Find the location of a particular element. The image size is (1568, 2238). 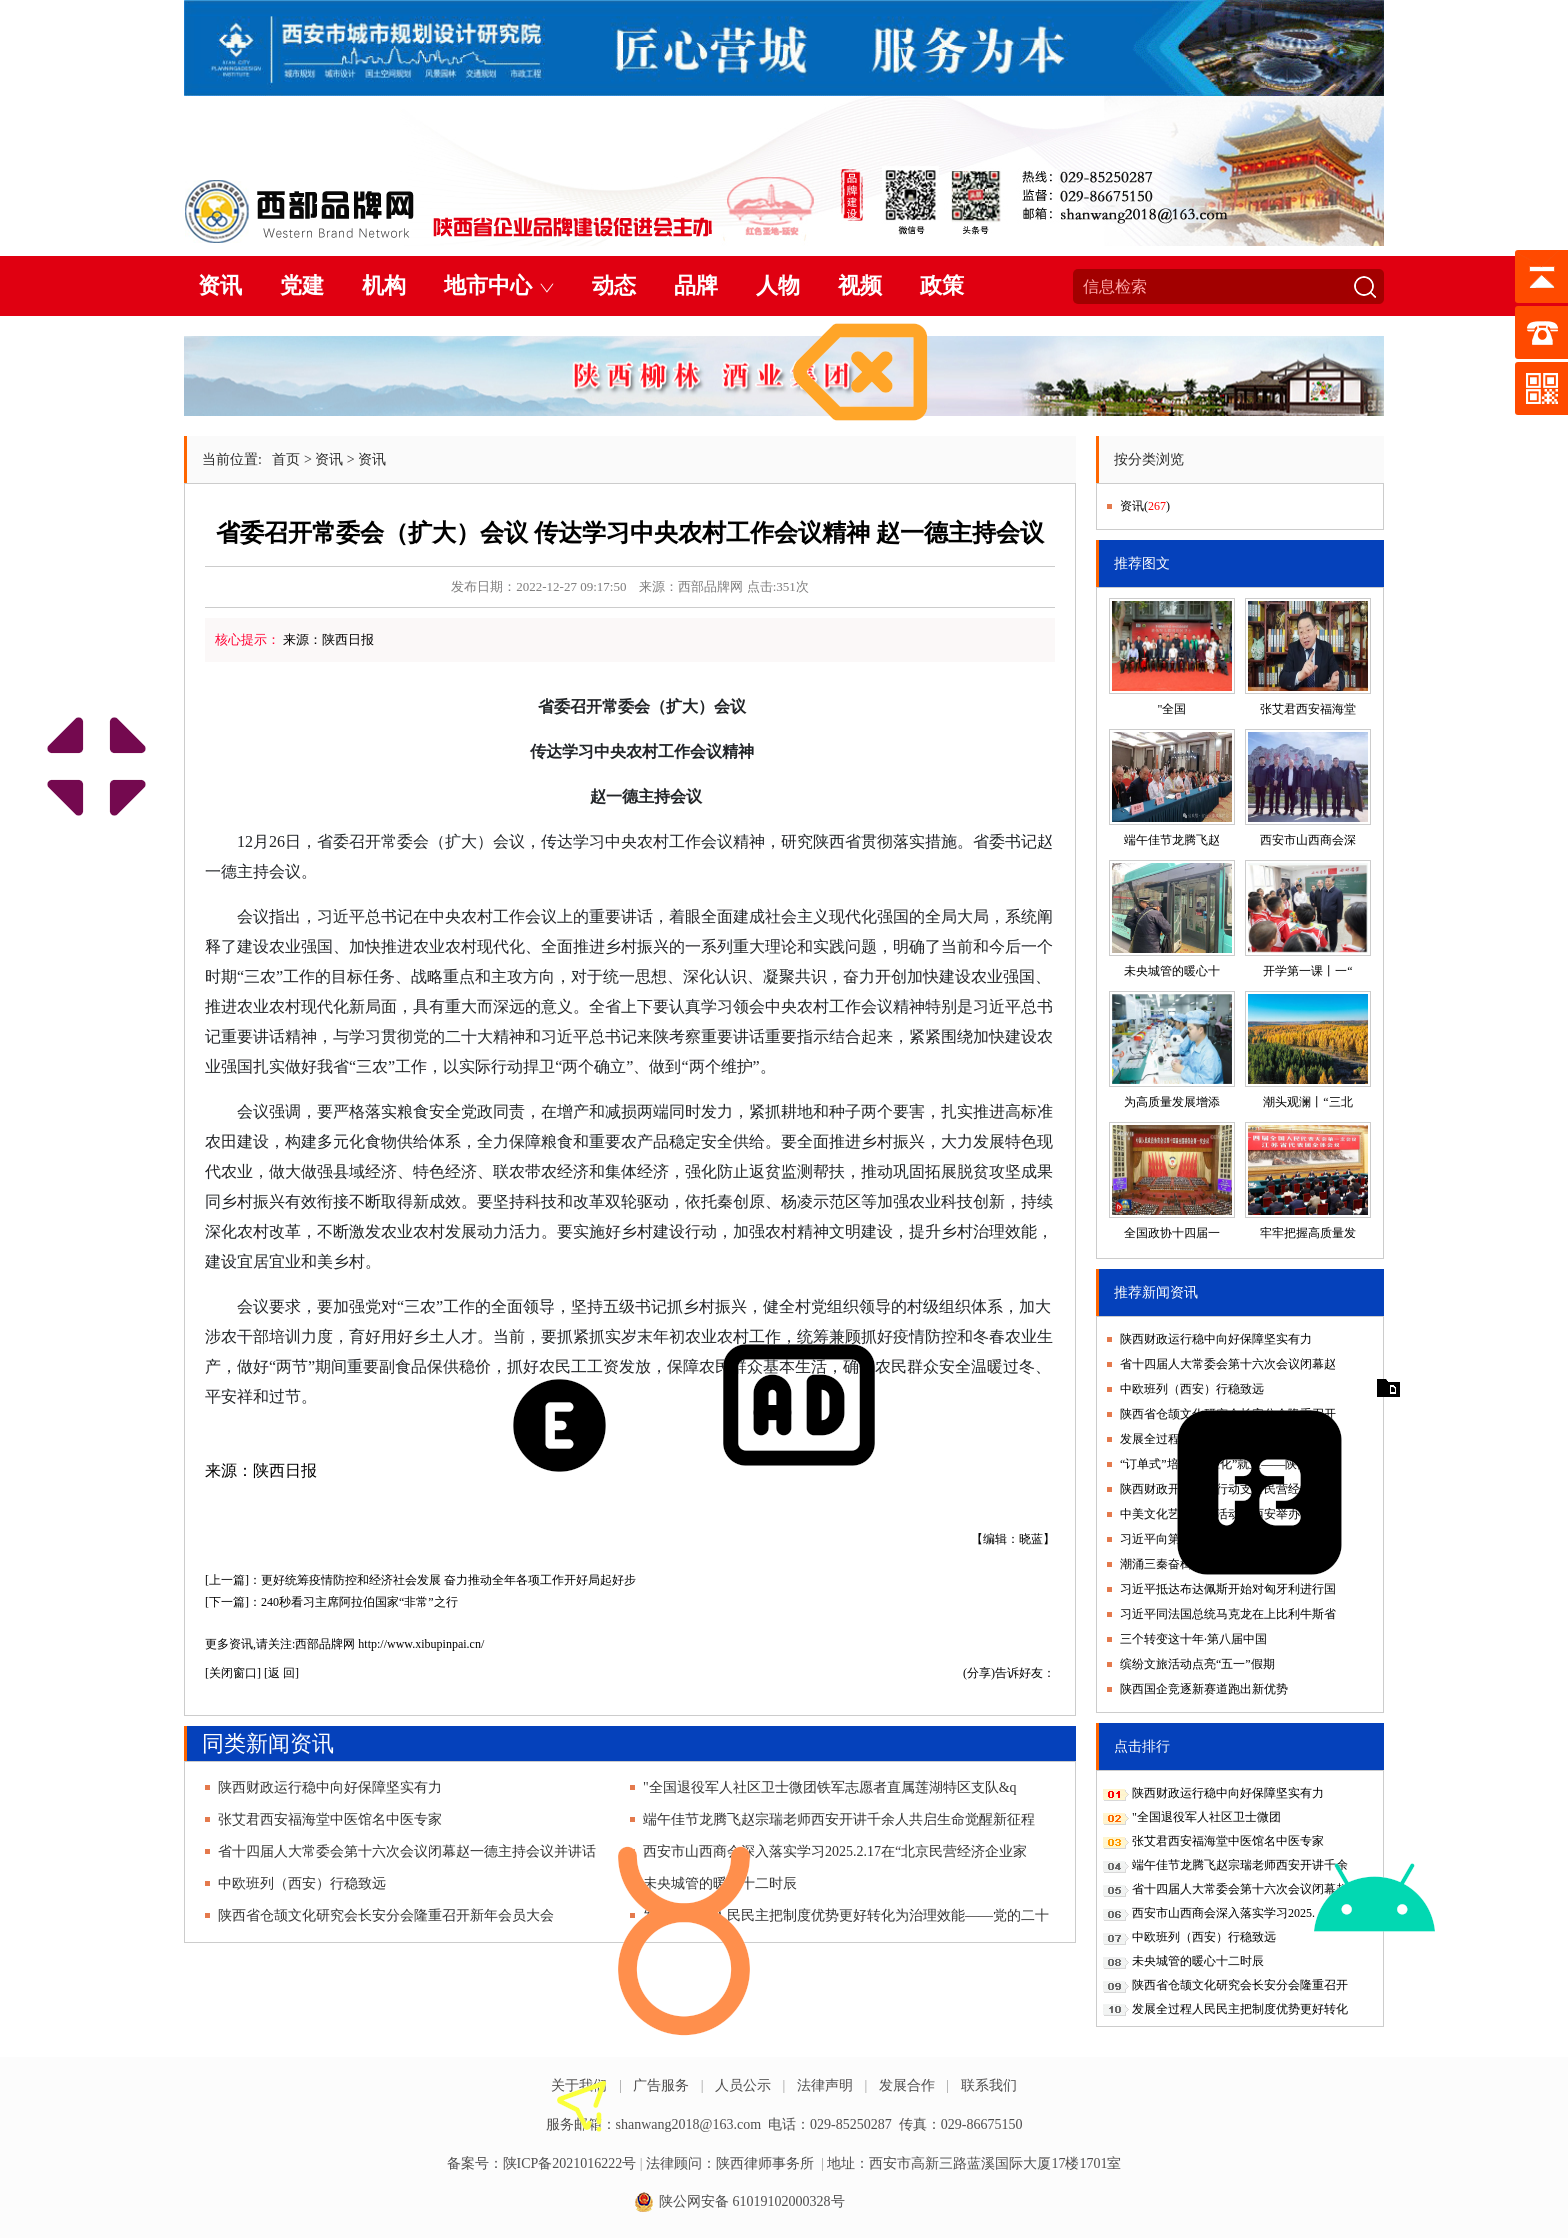

exit fullscreen mode is located at coordinates (96, 766).